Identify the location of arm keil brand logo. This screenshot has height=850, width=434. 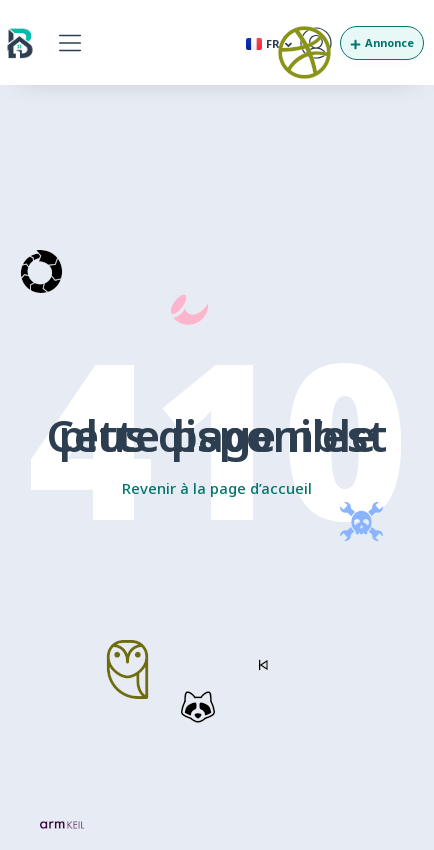
(62, 825).